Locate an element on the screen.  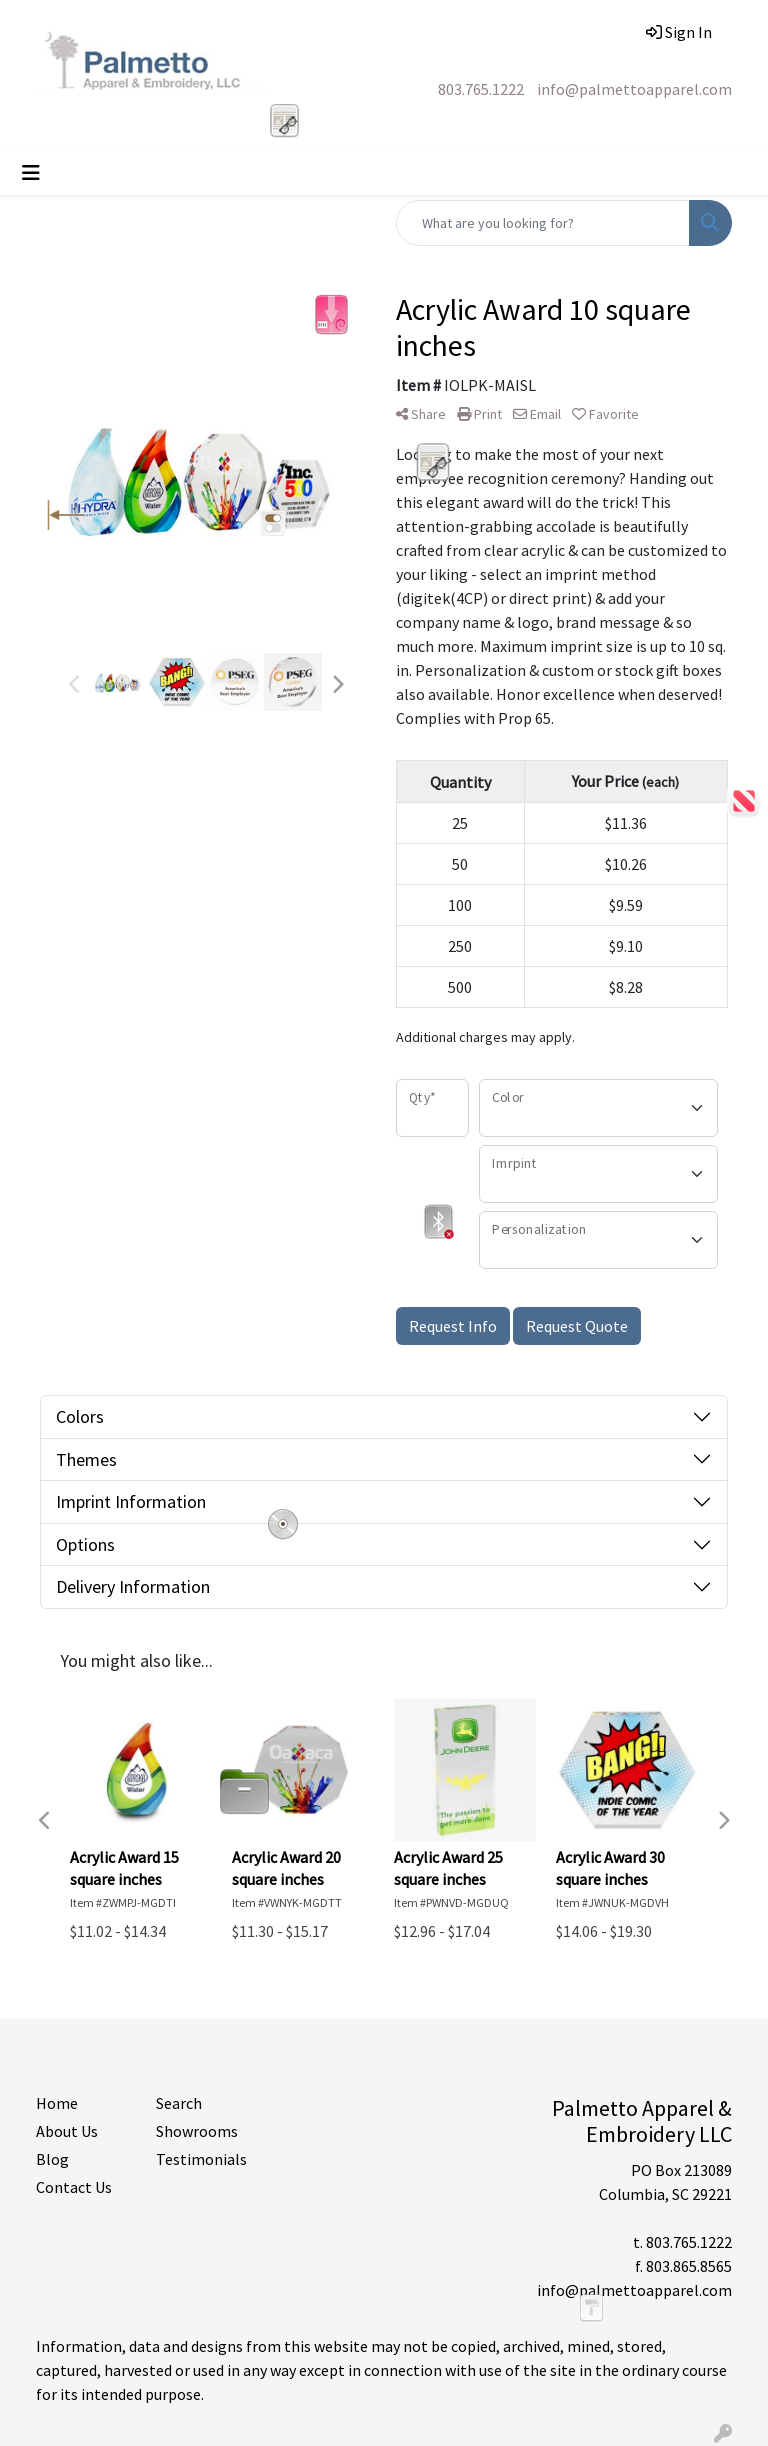
open office or productivity applications is located at coordinates (284, 120).